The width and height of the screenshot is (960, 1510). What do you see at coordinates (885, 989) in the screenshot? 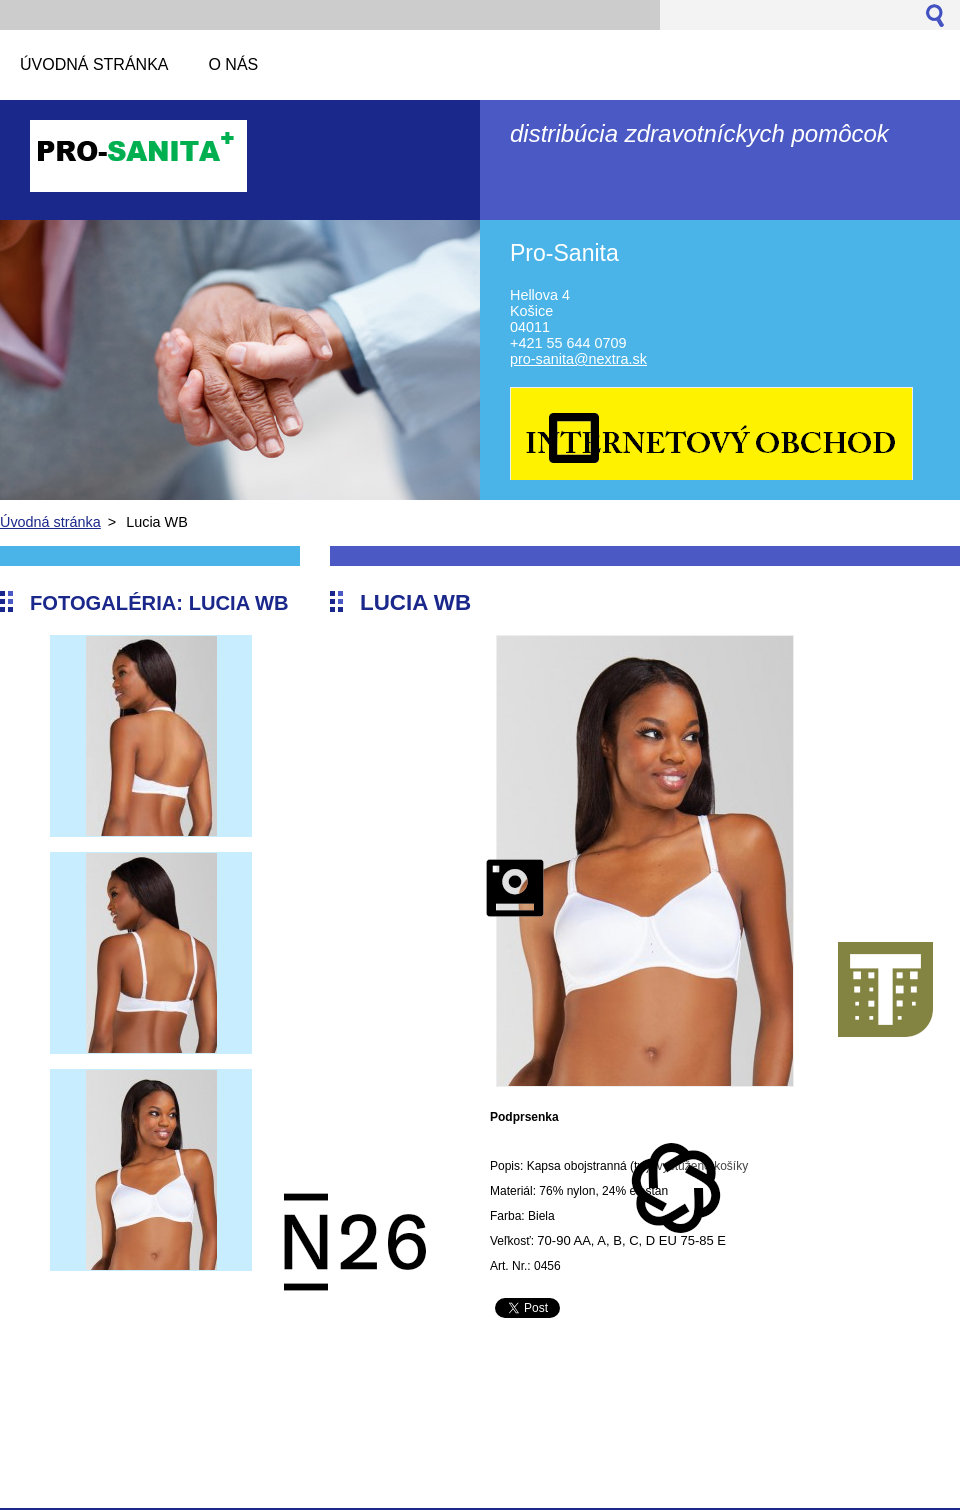
I see `visit the thanos project website or documentation` at bounding box center [885, 989].